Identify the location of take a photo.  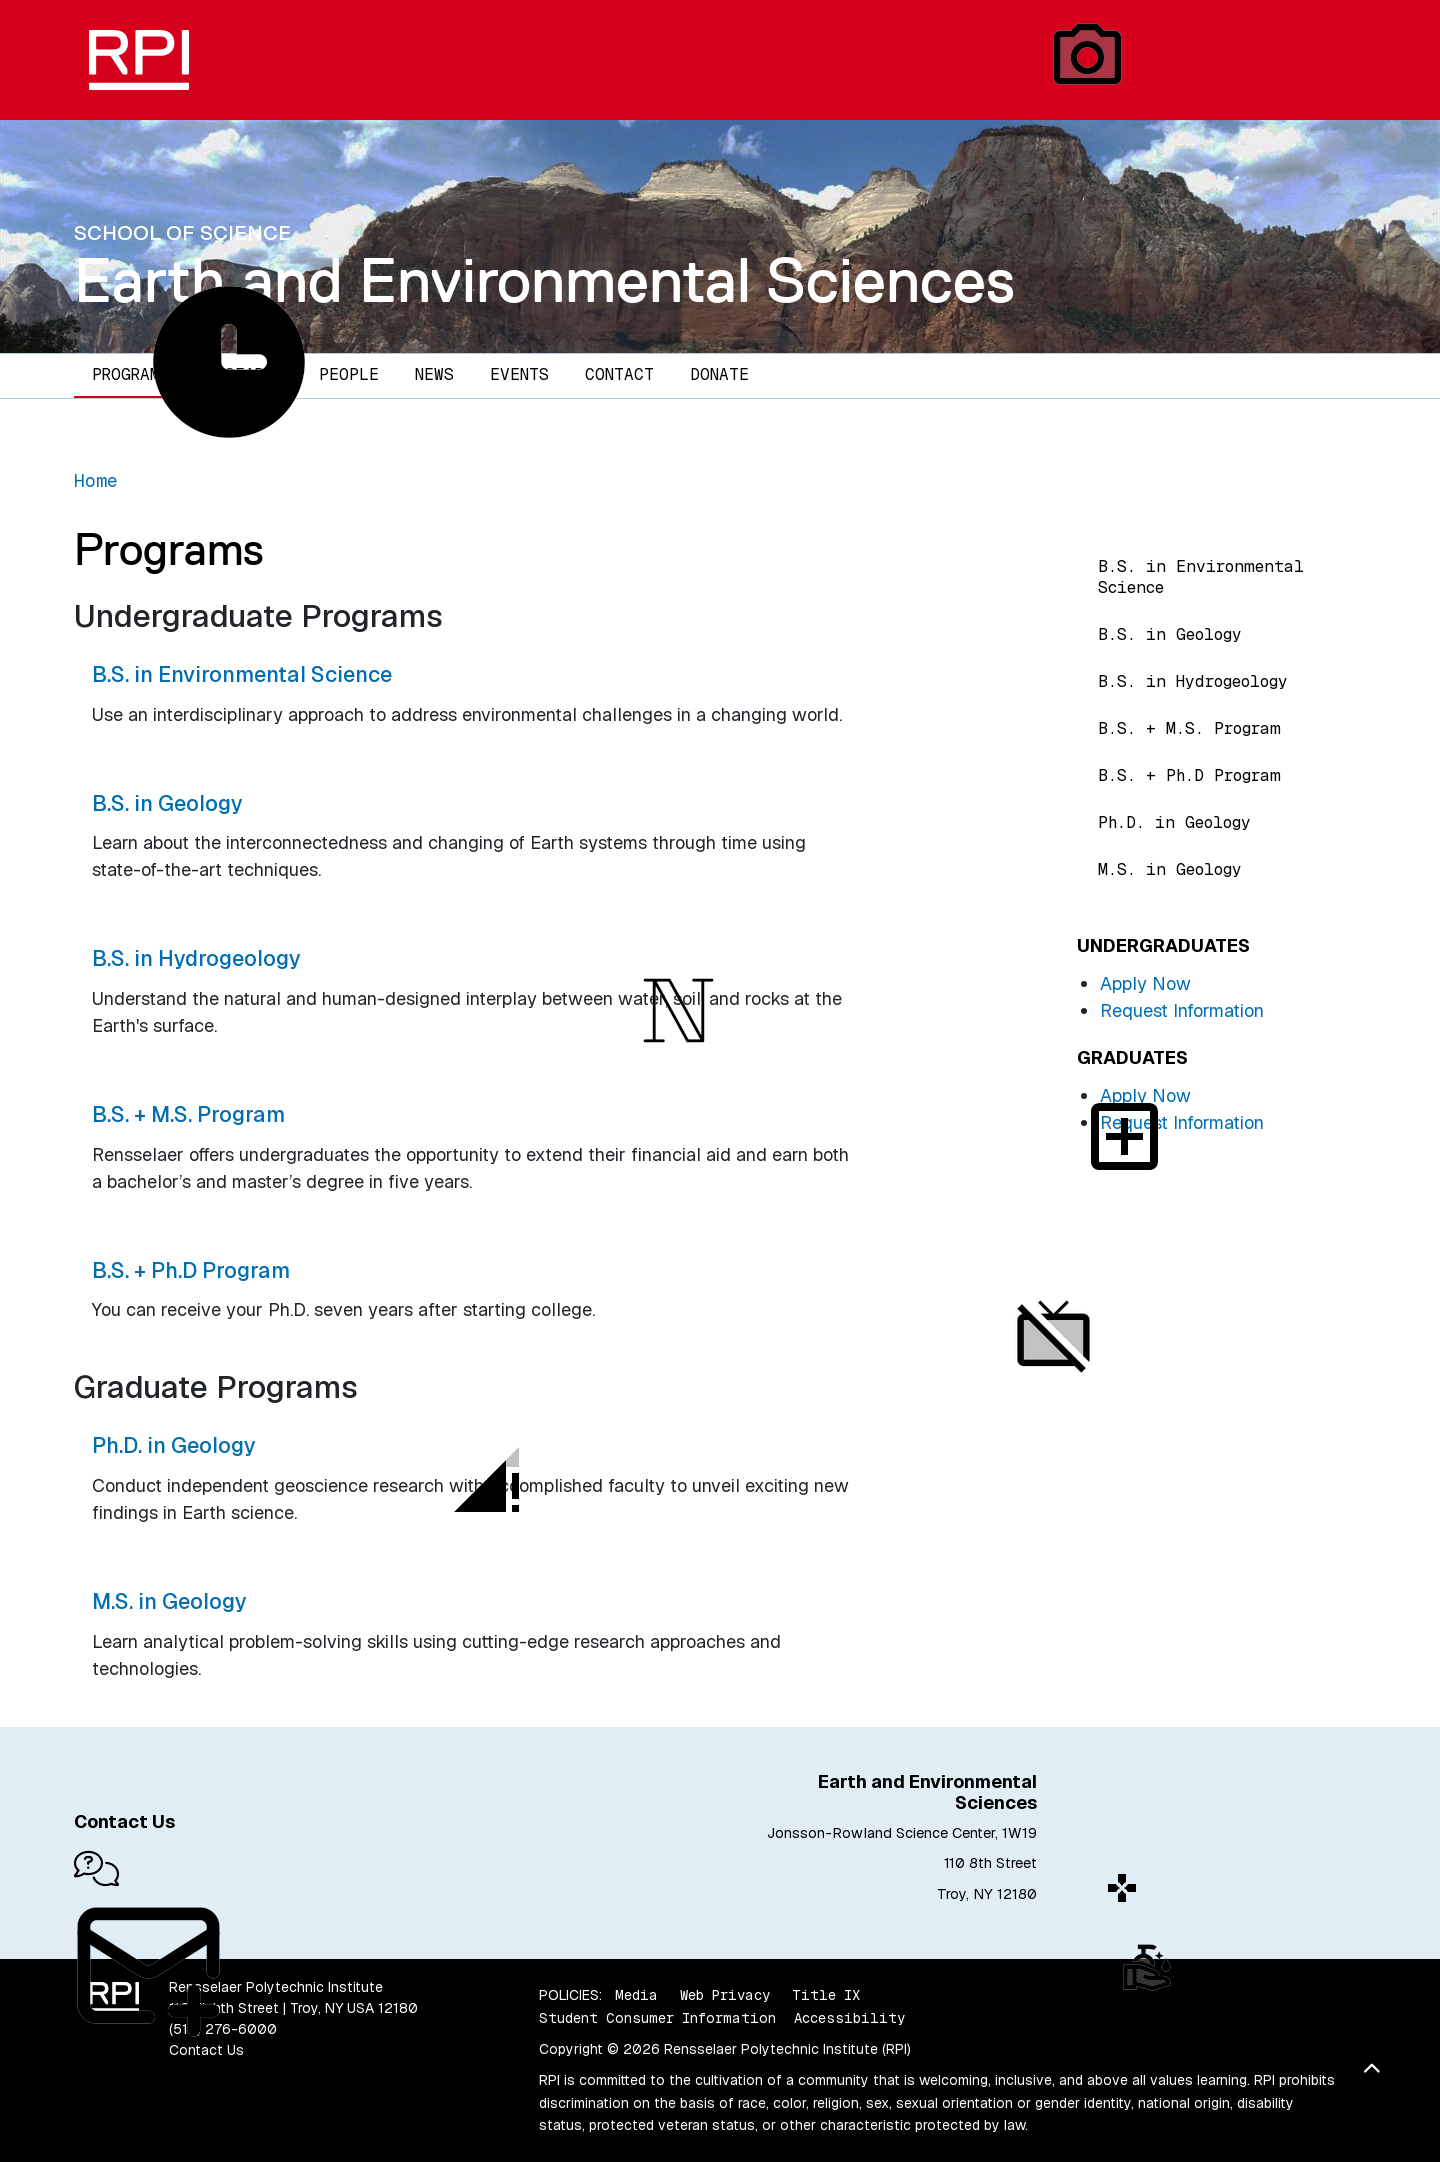
(1087, 57).